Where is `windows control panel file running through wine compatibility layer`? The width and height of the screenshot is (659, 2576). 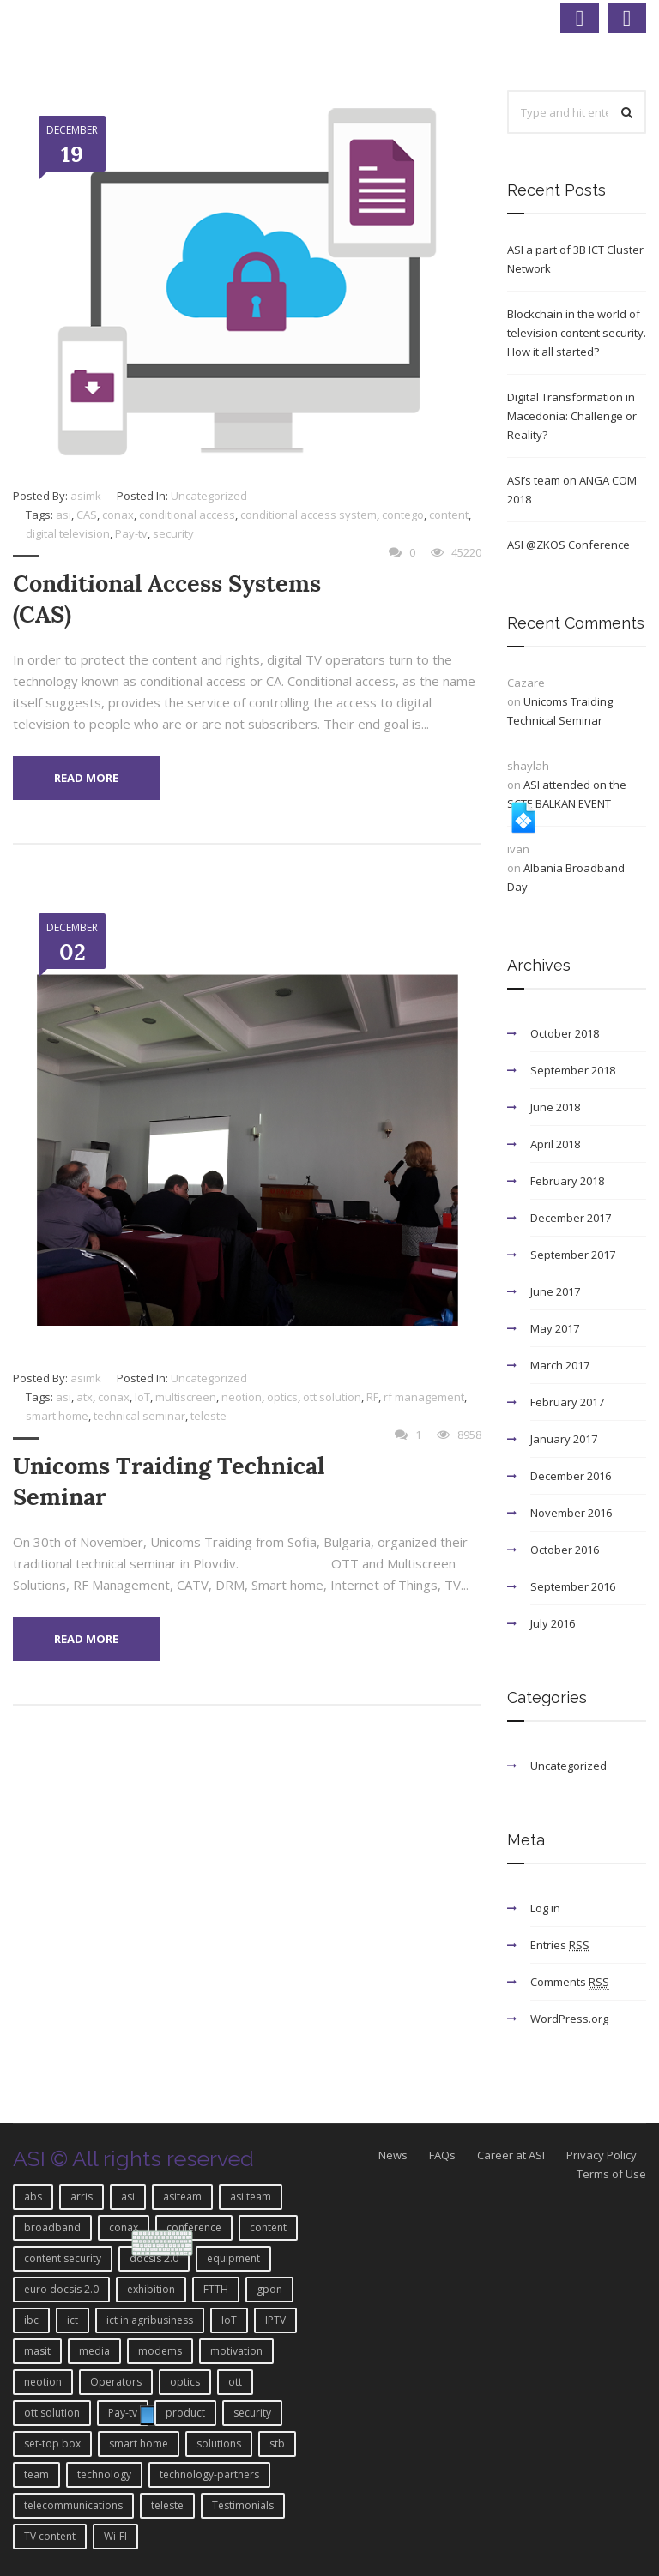
windows control panel file running through wine compatibility layer is located at coordinates (523, 818).